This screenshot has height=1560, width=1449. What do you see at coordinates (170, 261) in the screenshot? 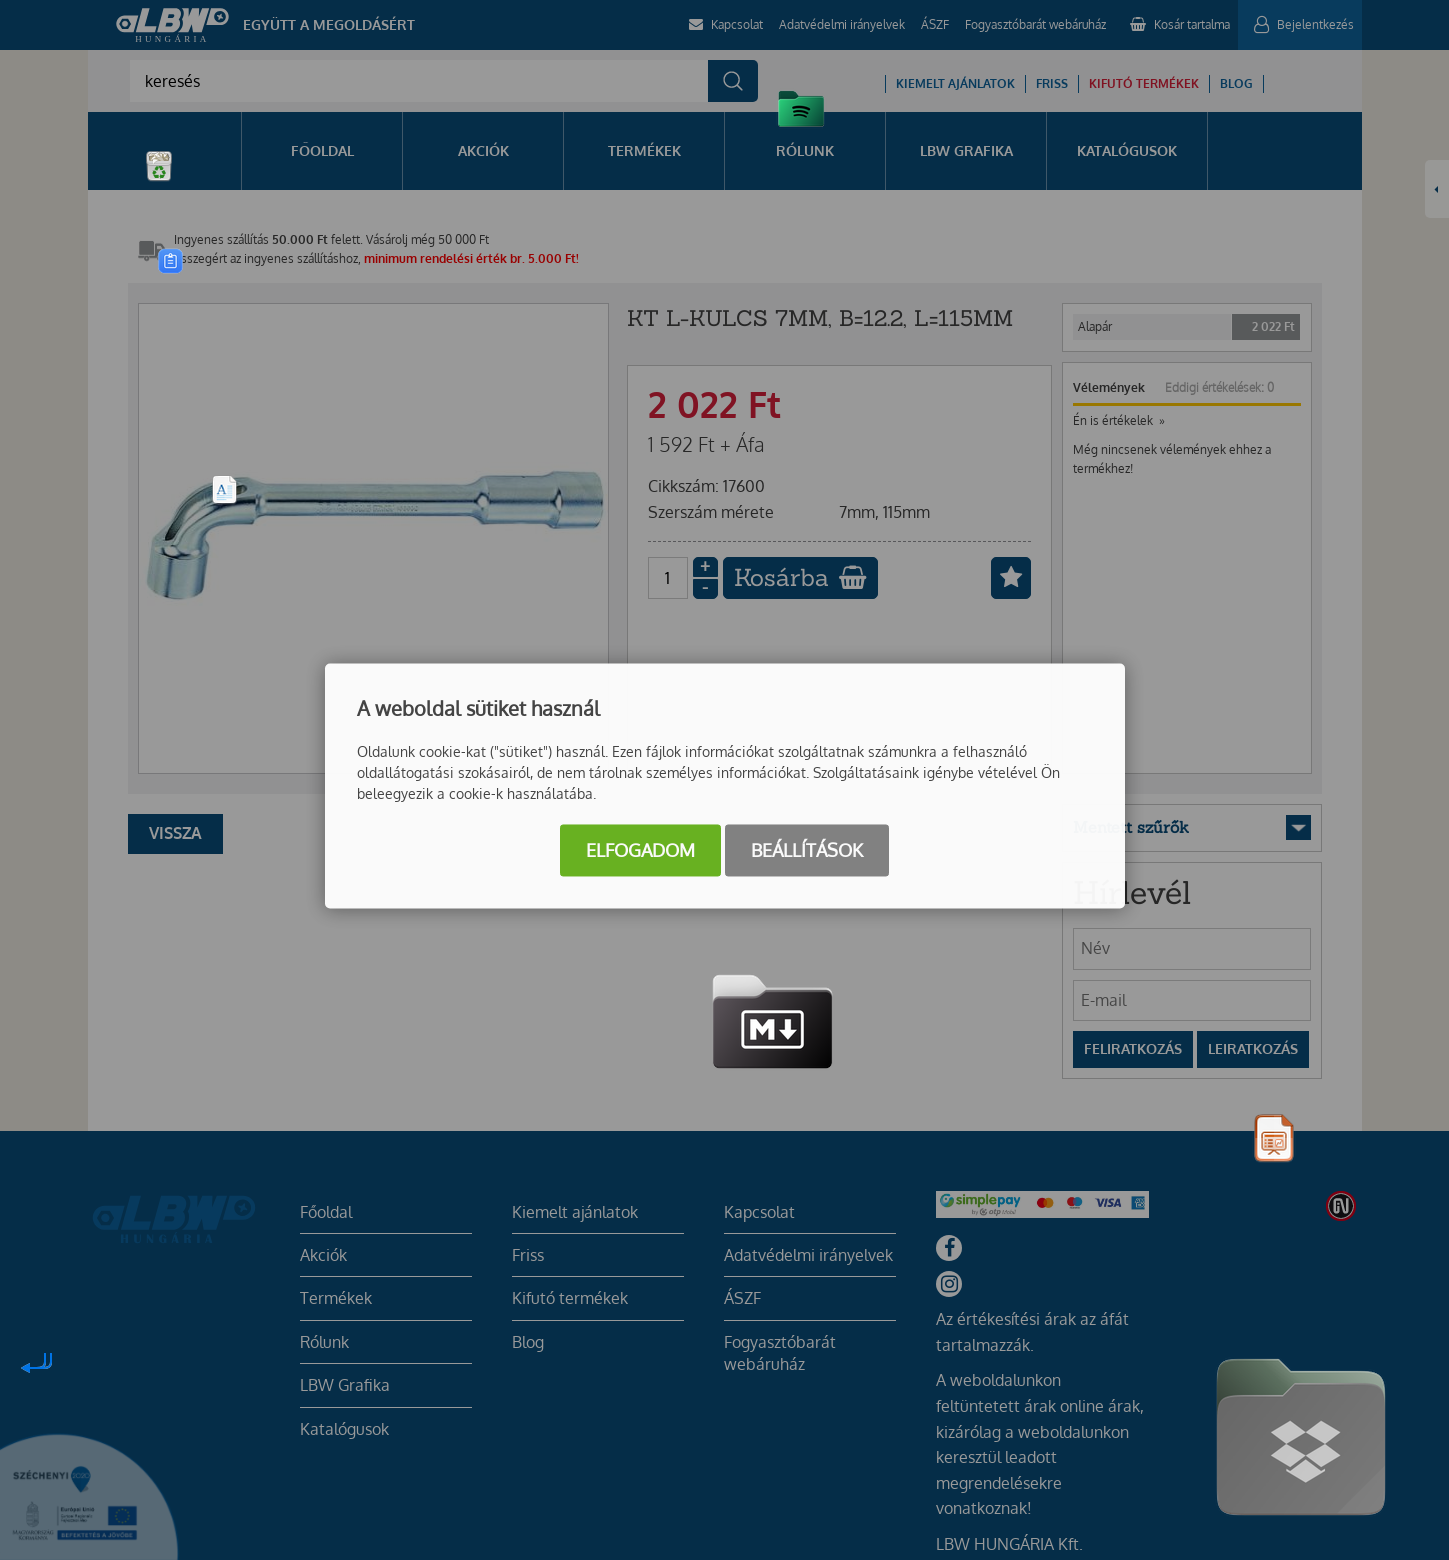
I see `access clipboard manager settings` at bounding box center [170, 261].